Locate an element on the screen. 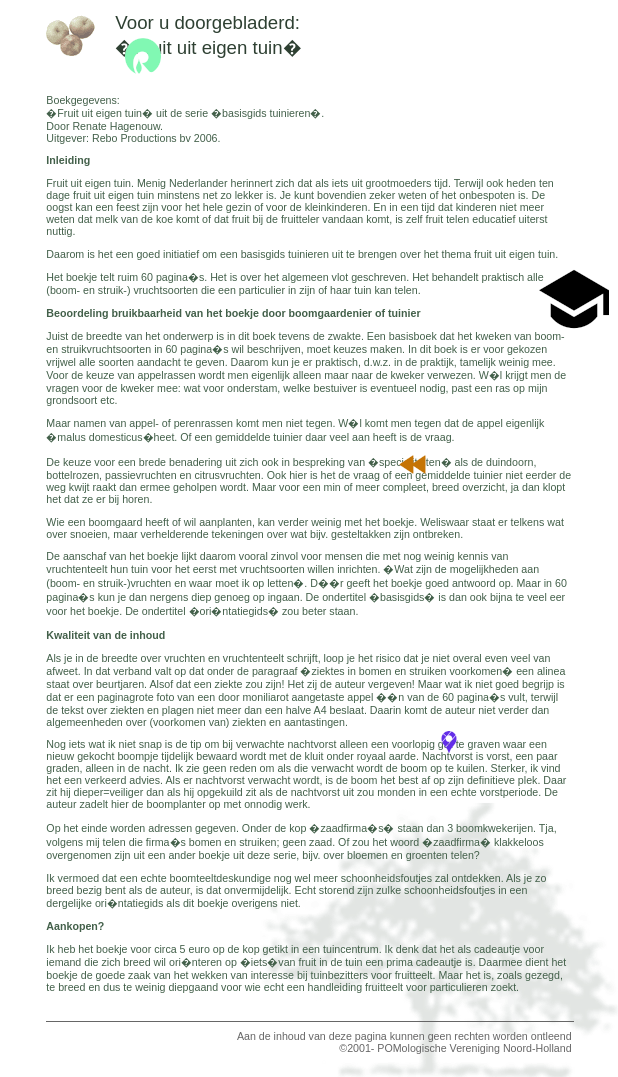 This screenshot has width=618, height=1077. open Google Maps is located at coordinates (449, 742).